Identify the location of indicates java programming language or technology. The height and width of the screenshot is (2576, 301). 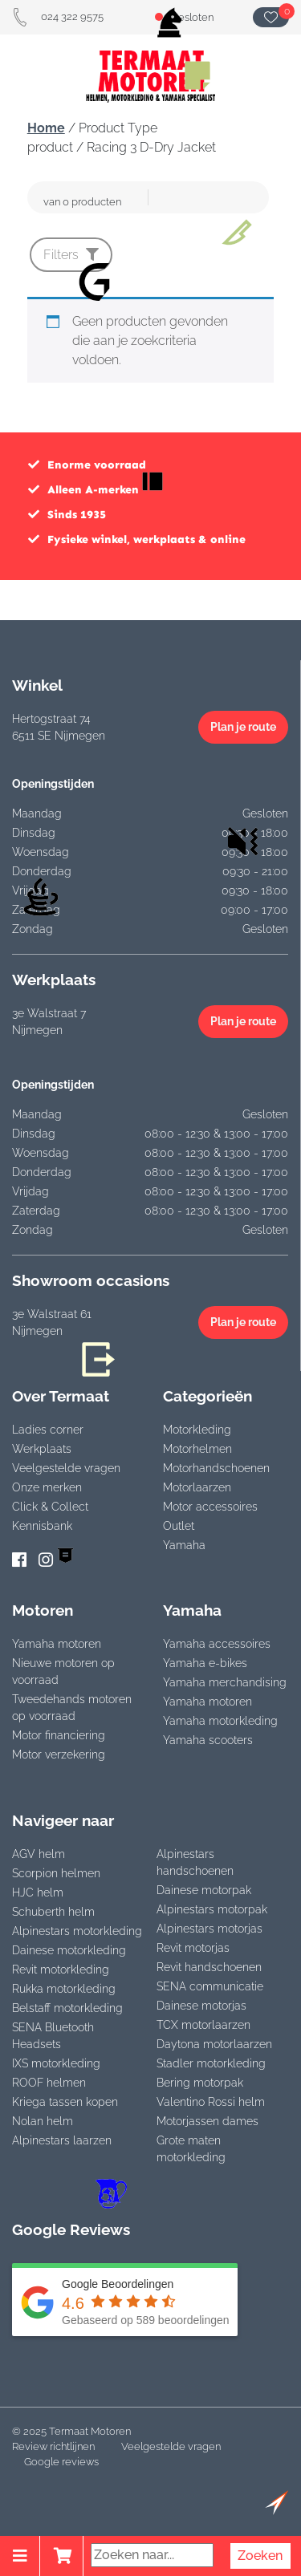
(41, 898).